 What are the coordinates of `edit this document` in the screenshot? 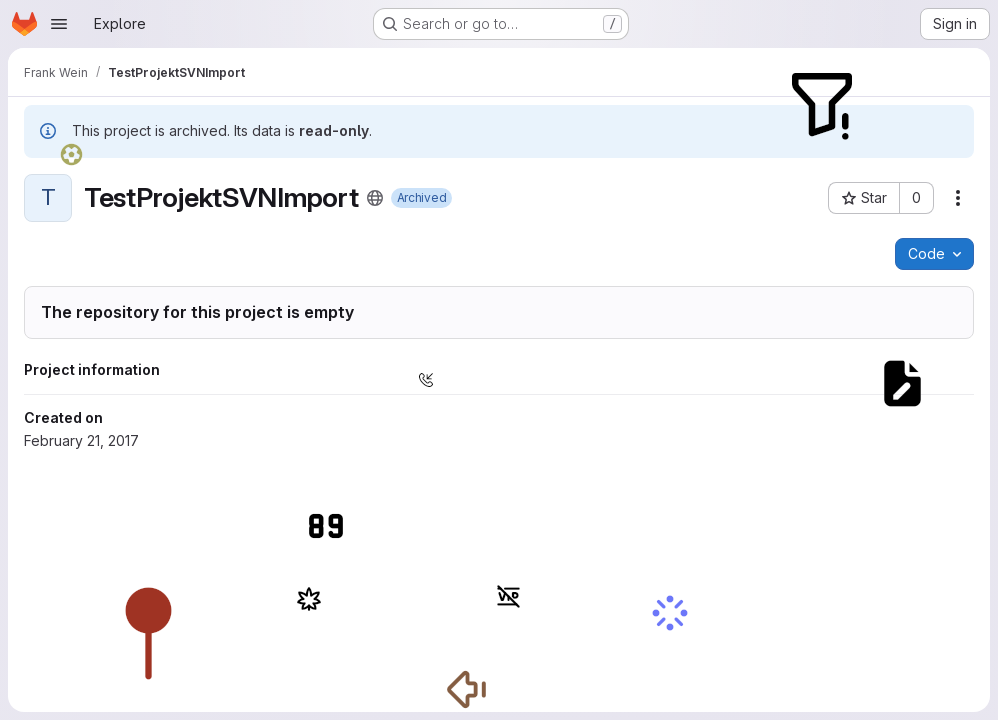 It's located at (902, 383).